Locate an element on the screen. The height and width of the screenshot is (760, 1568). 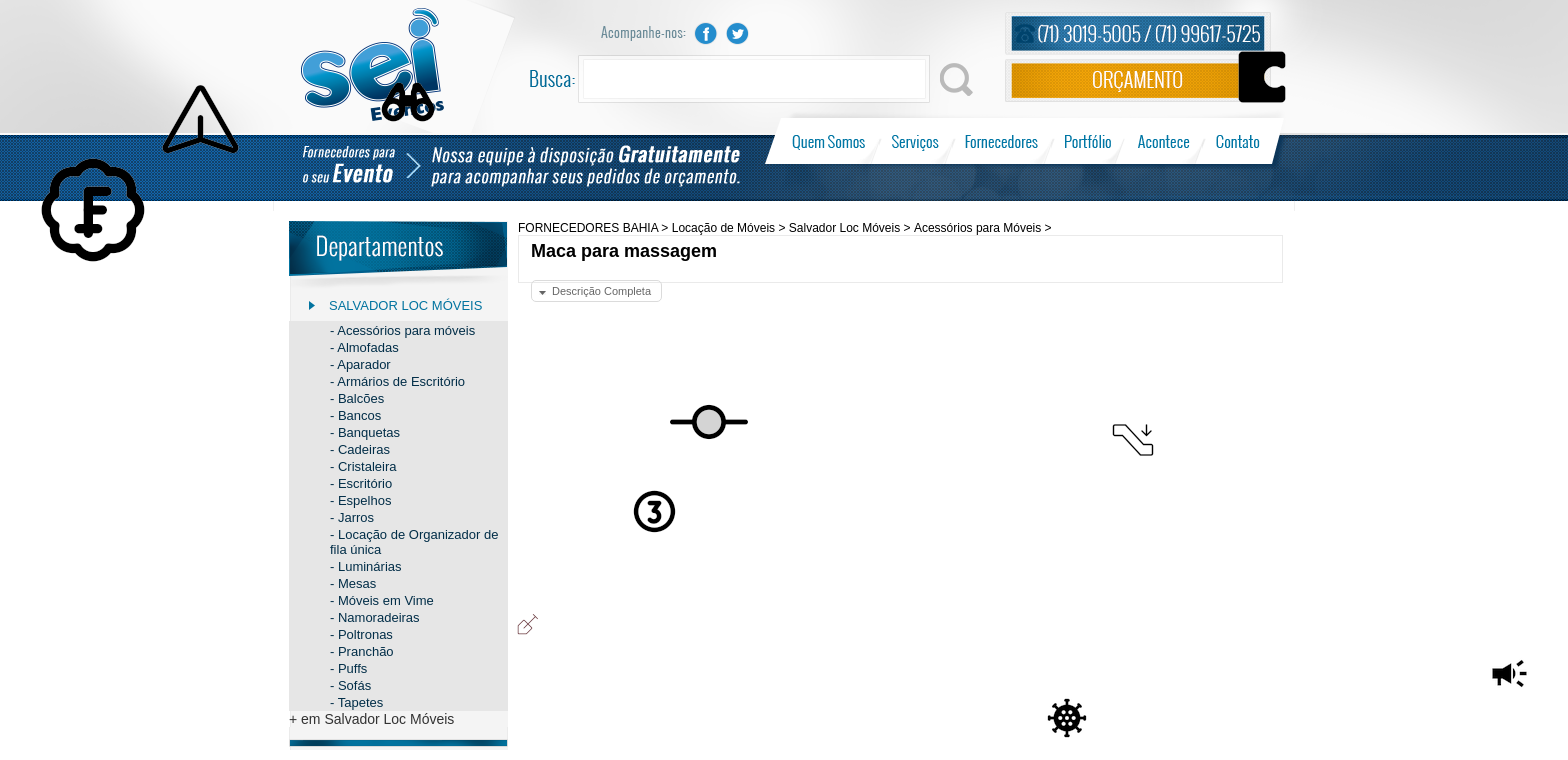
view announcements or notifications is located at coordinates (1509, 673).